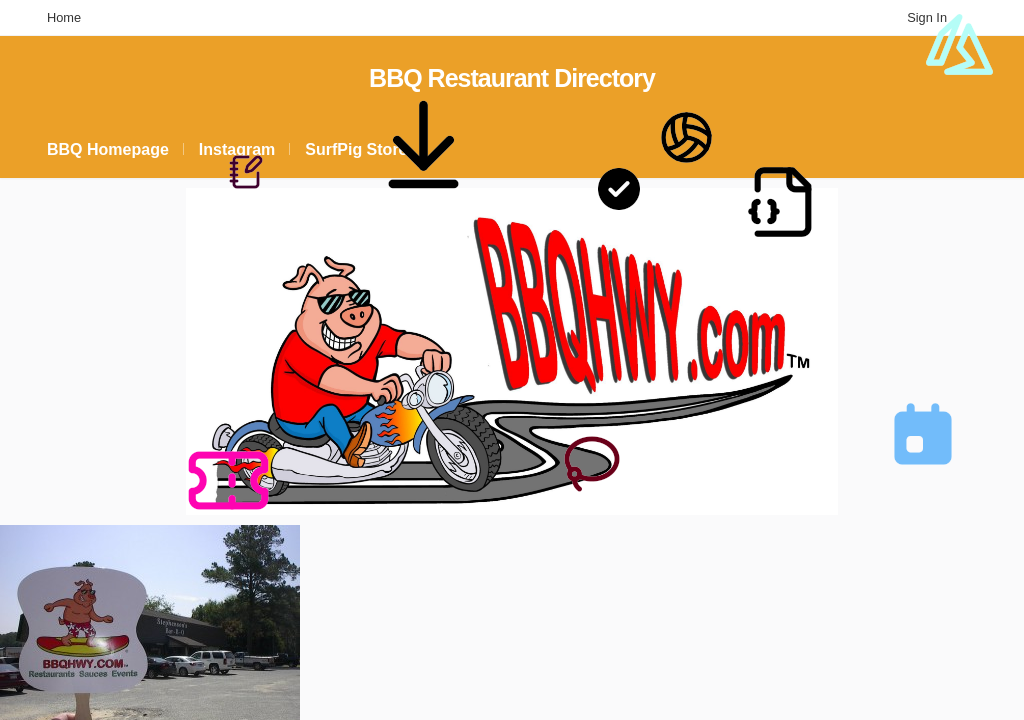 This screenshot has width=1024, height=720. Describe the element at coordinates (228, 480) in the screenshot. I see `view your tickets or passes` at that location.